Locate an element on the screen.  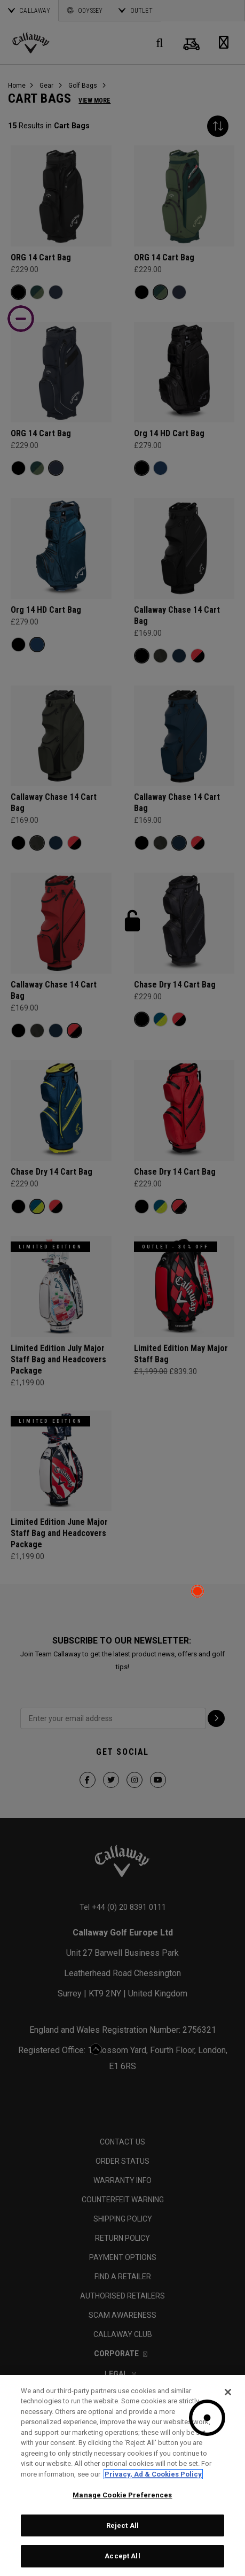
remove an item from a list or collection is located at coordinates (21, 319).